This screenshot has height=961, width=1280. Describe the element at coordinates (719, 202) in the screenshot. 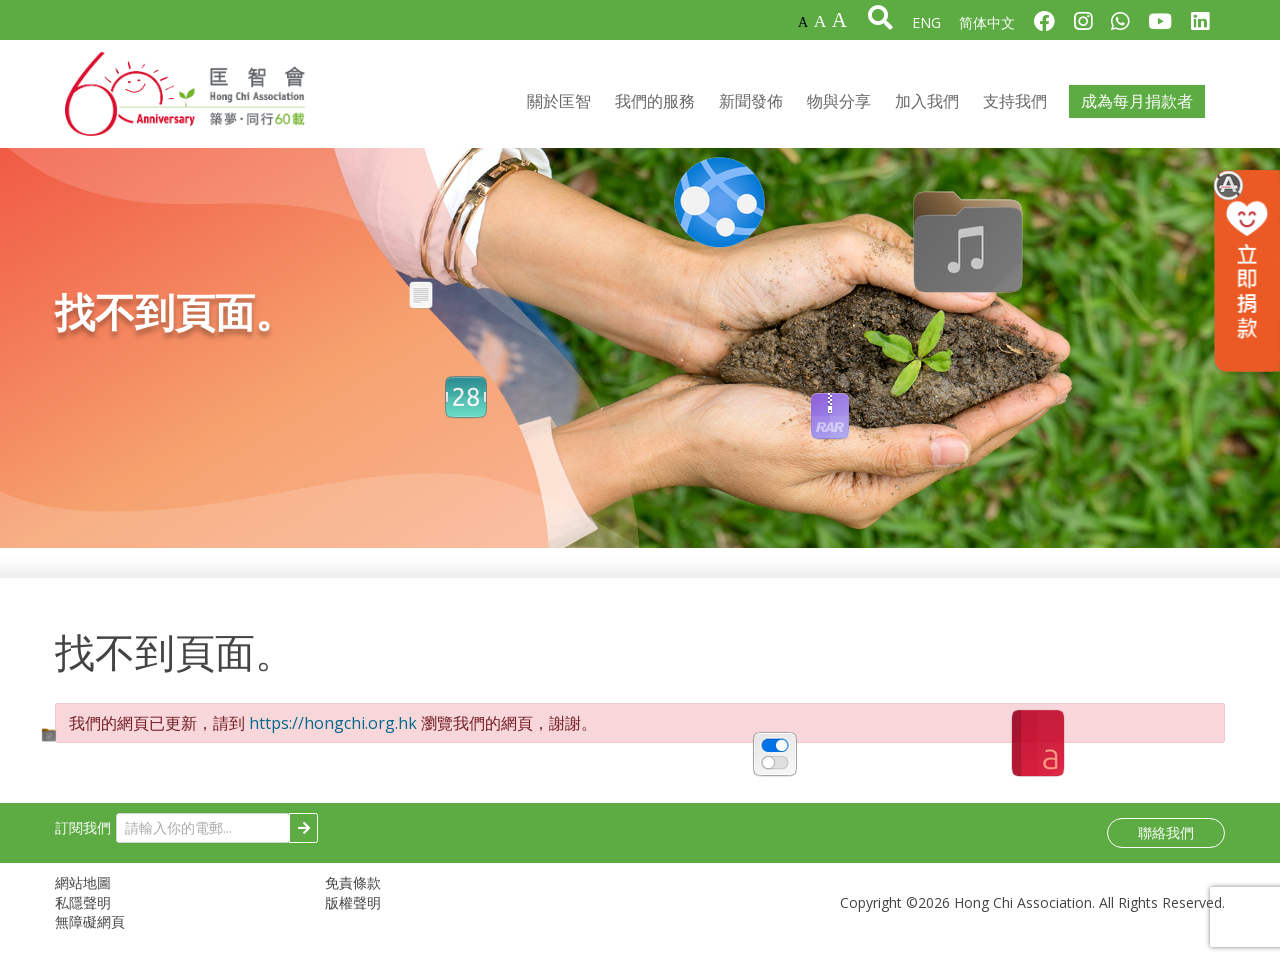

I see `open the windows app store` at that location.